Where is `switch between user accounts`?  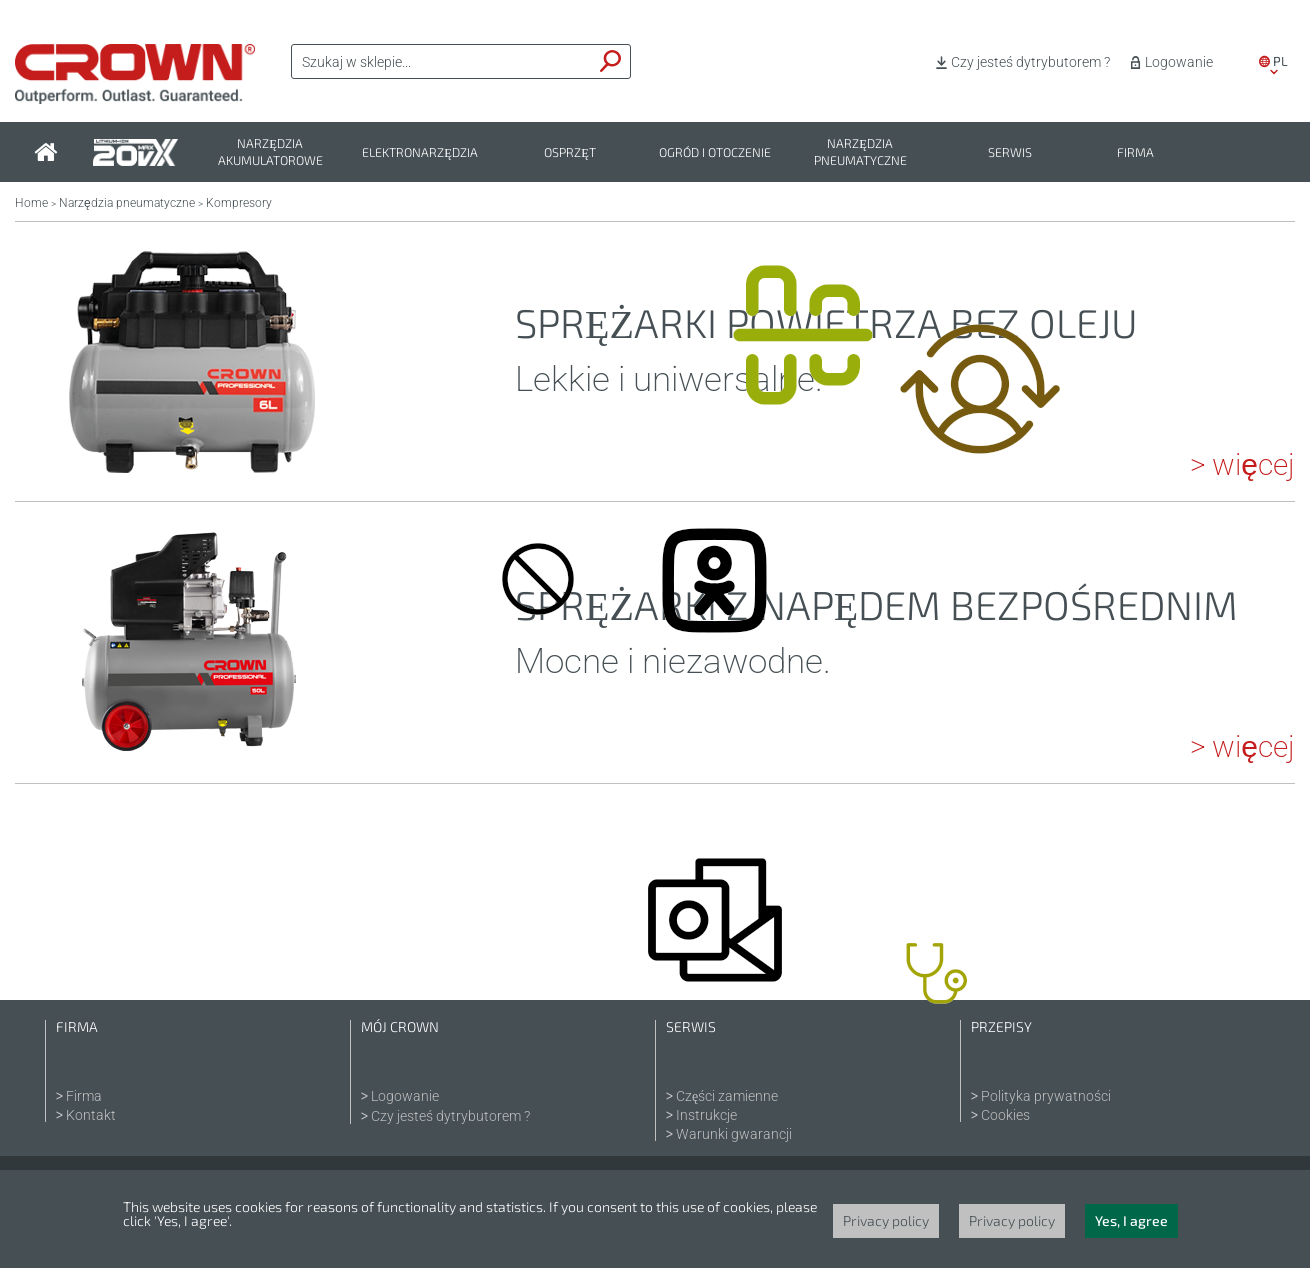
switch between user accounts is located at coordinates (980, 389).